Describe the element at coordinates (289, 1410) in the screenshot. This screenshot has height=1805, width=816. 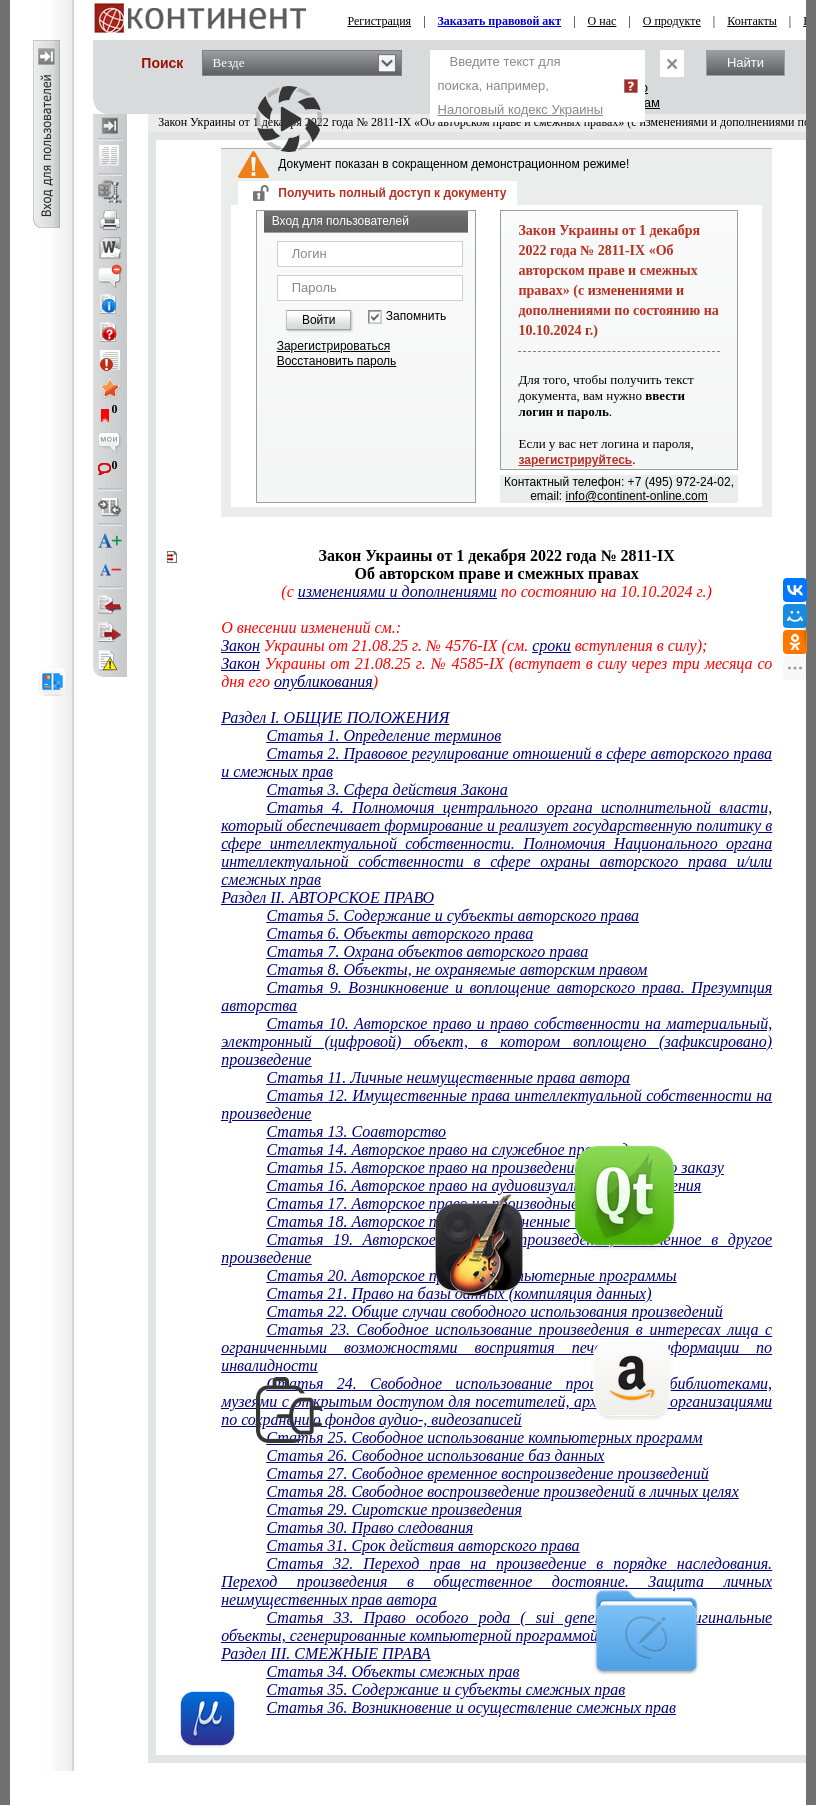
I see `access power and battery settings` at that location.